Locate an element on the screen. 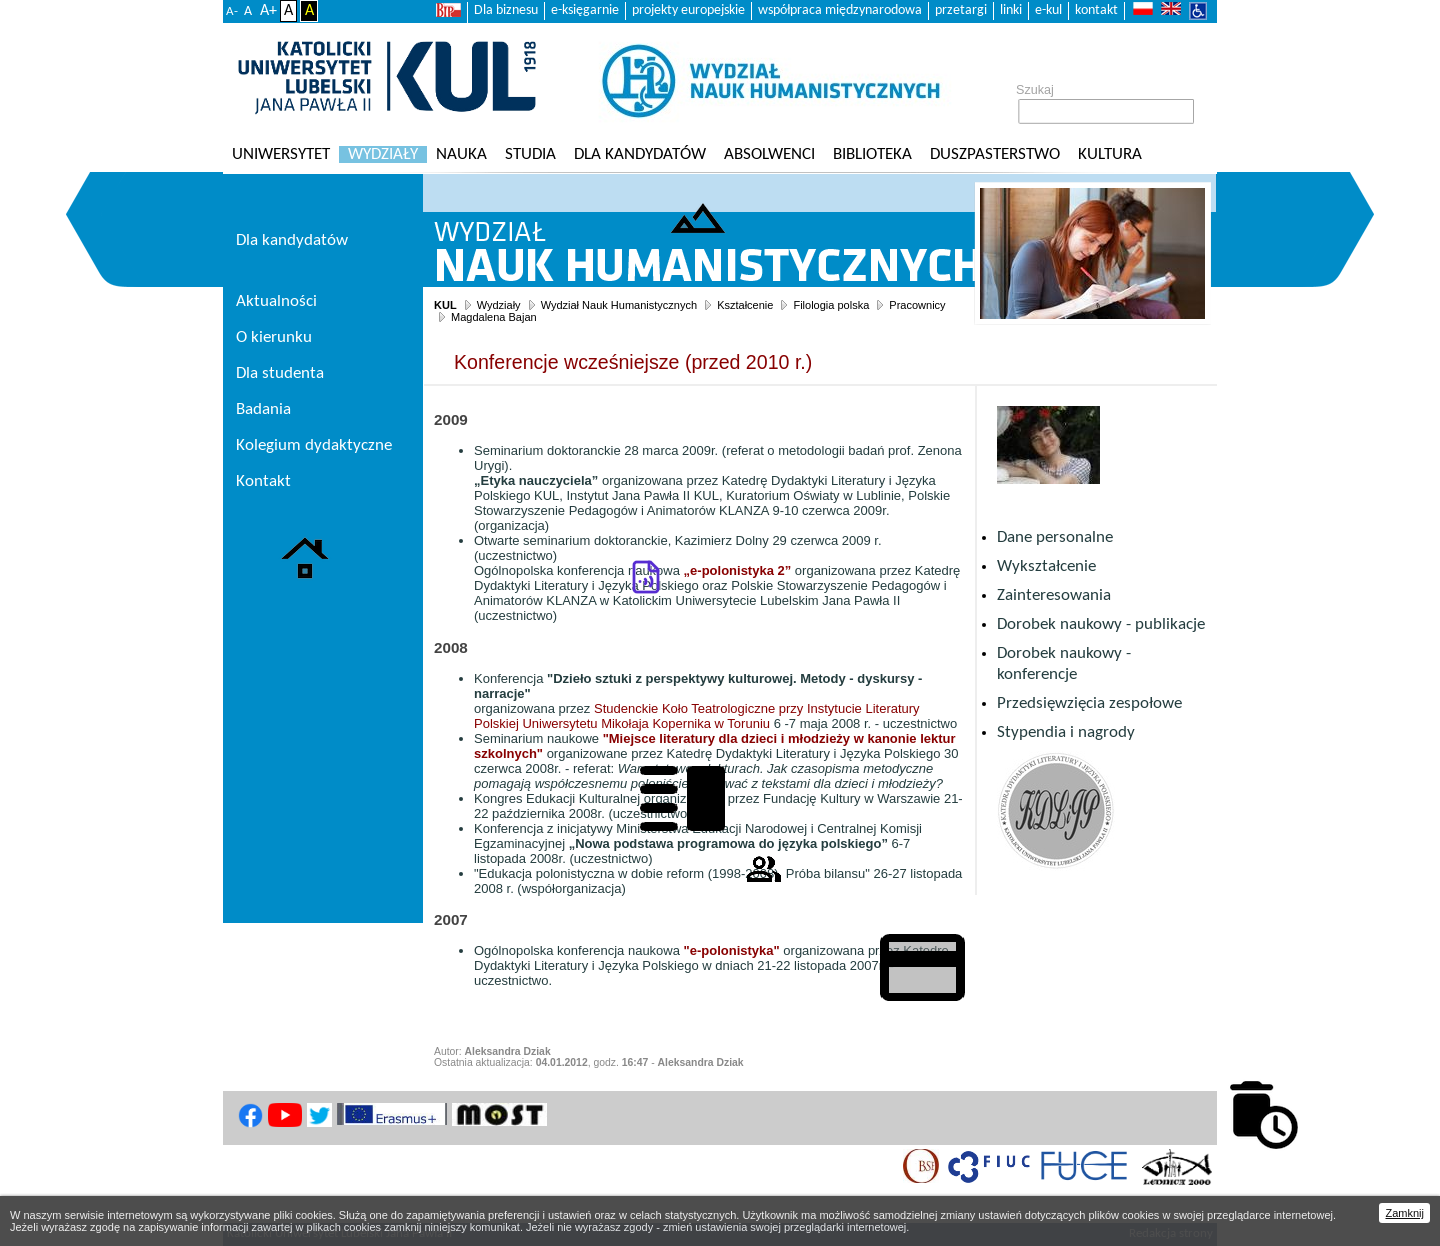  enable auto-delete for messages or files is located at coordinates (1264, 1115).